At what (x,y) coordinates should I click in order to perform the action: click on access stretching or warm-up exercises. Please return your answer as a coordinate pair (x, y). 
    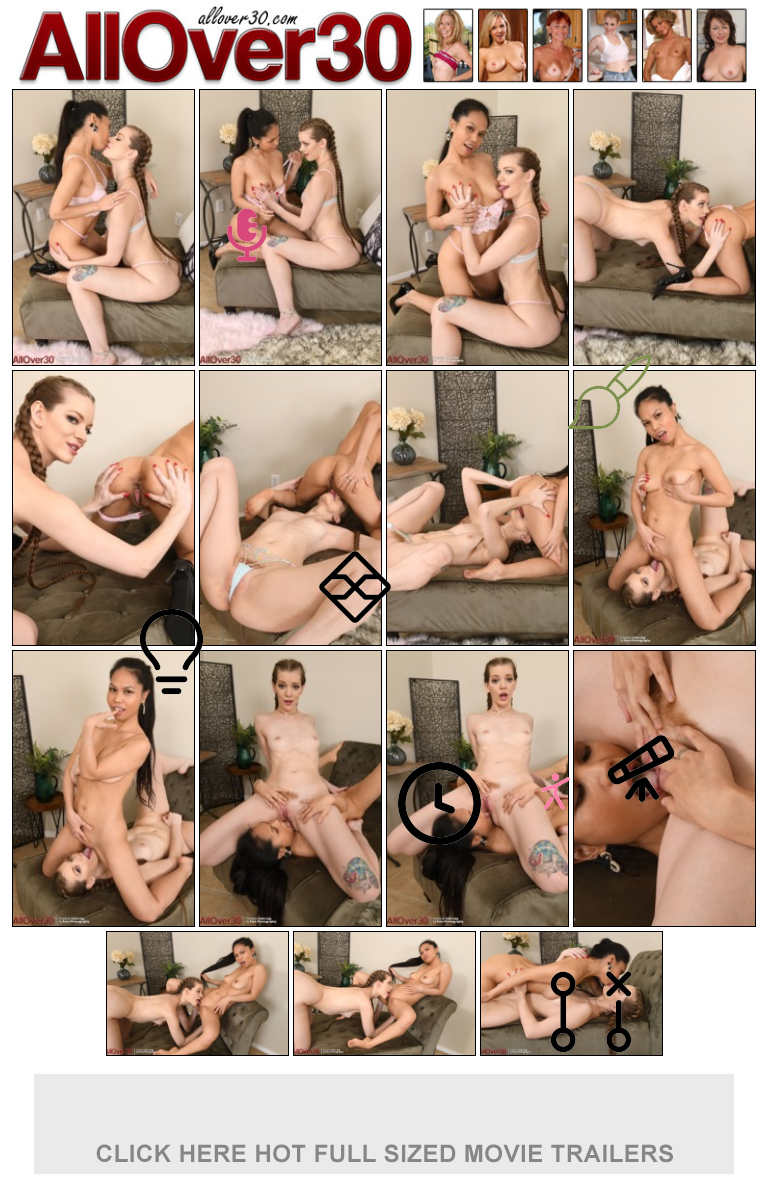
    Looking at the image, I should click on (555, 791).